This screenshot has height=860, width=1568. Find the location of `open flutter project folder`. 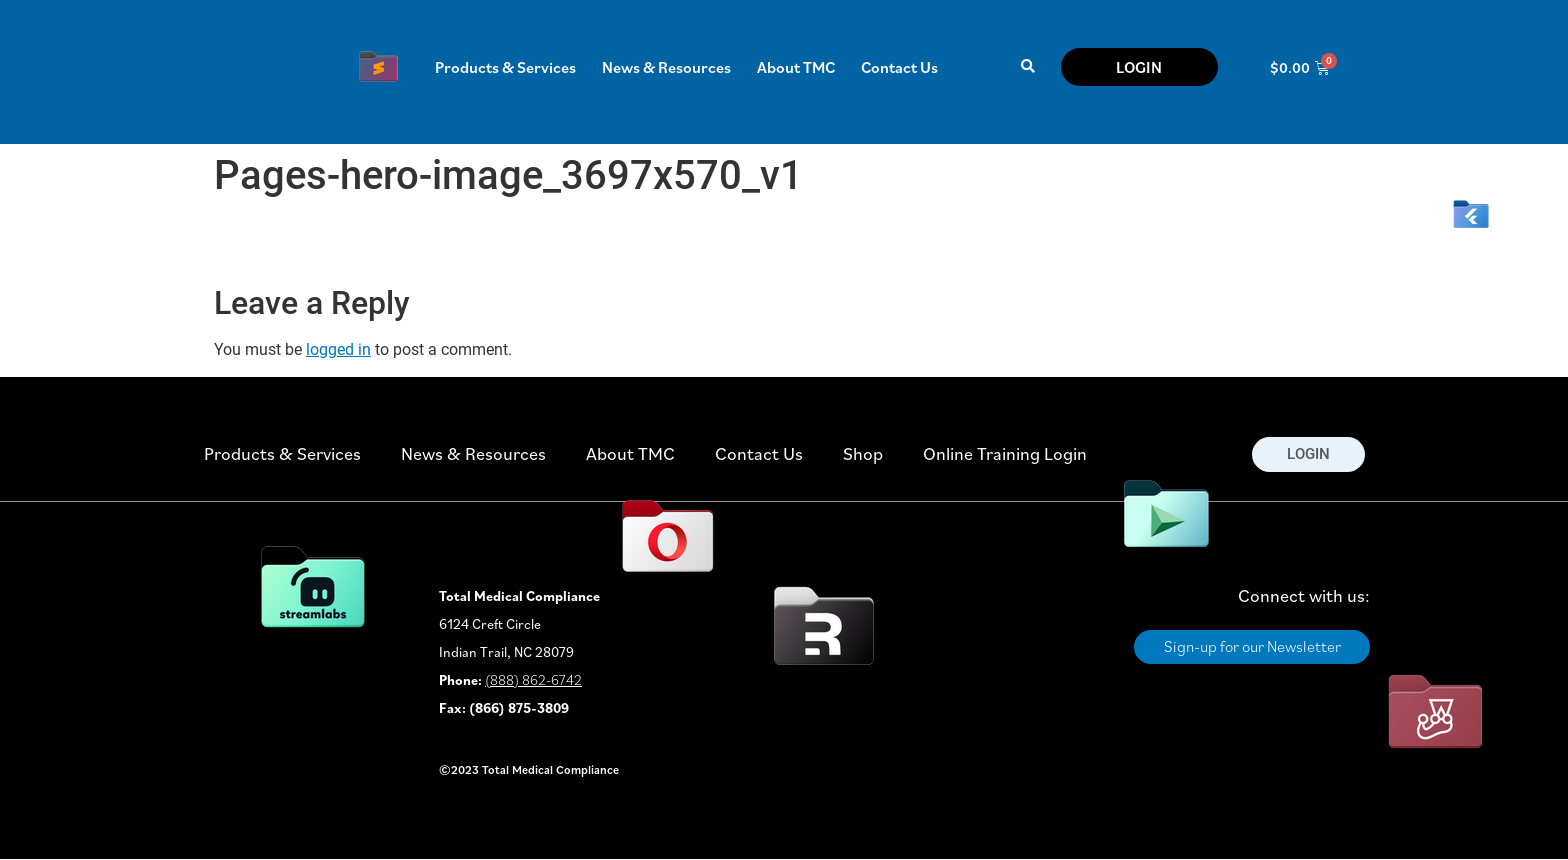

open flutter project folder is located at coordinates (1471, 215).